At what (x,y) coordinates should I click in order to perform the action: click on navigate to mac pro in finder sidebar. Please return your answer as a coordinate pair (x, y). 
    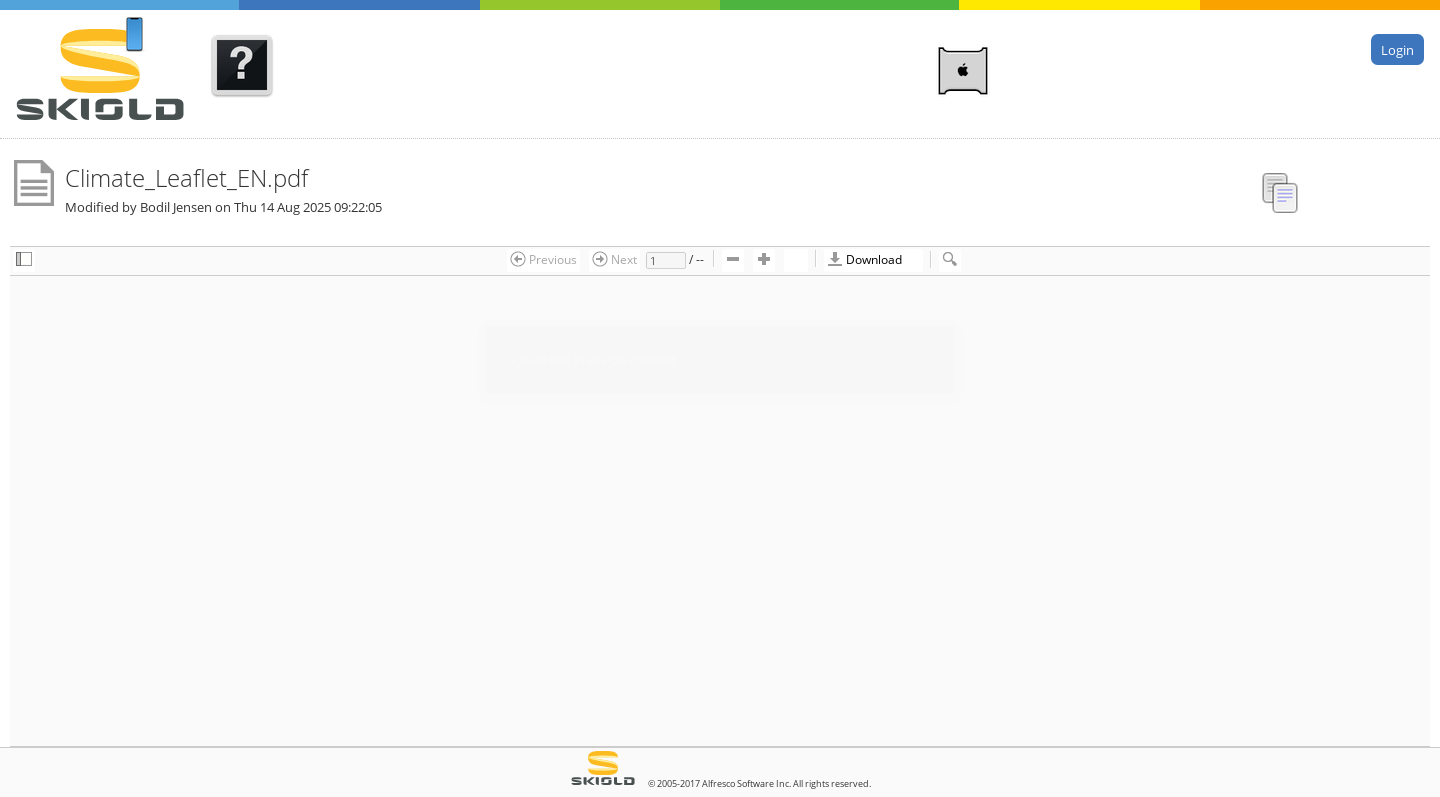
    Looking at the image, I should click on (963, 70).